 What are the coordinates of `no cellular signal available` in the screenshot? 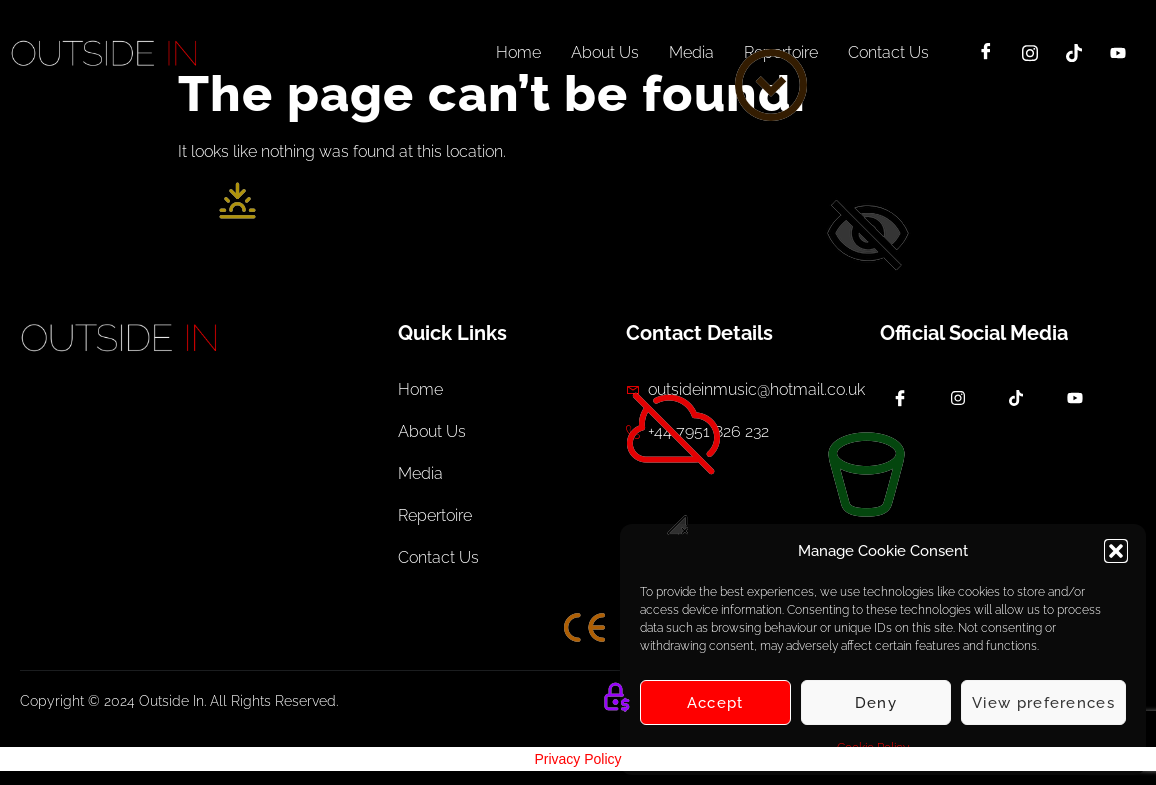 It's located at (679, 526).